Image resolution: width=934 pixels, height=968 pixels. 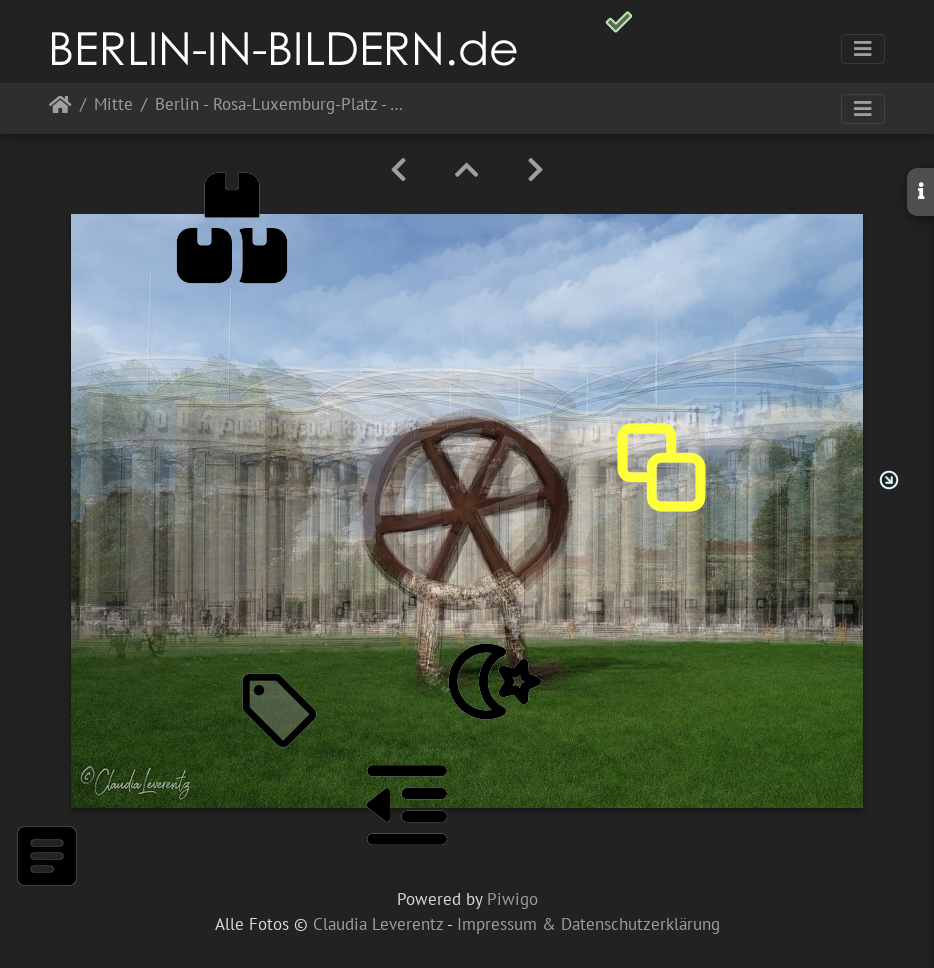 What do you see at coordinates (618, 21) in the screenshot?
I see `confirm or submit an action` at bounding box center [618, 21].